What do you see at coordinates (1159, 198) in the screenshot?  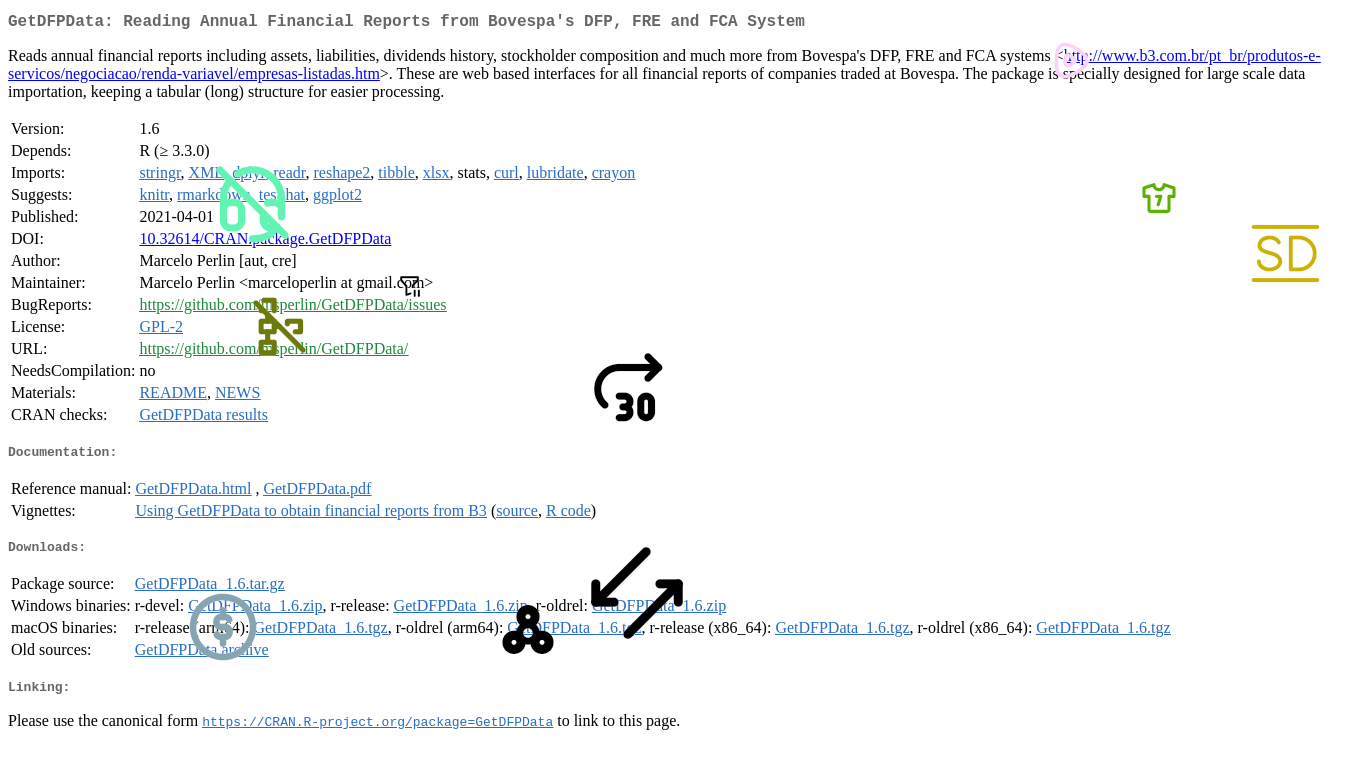 I see `select team jersey or player number` at bounding box center [1159, 198].